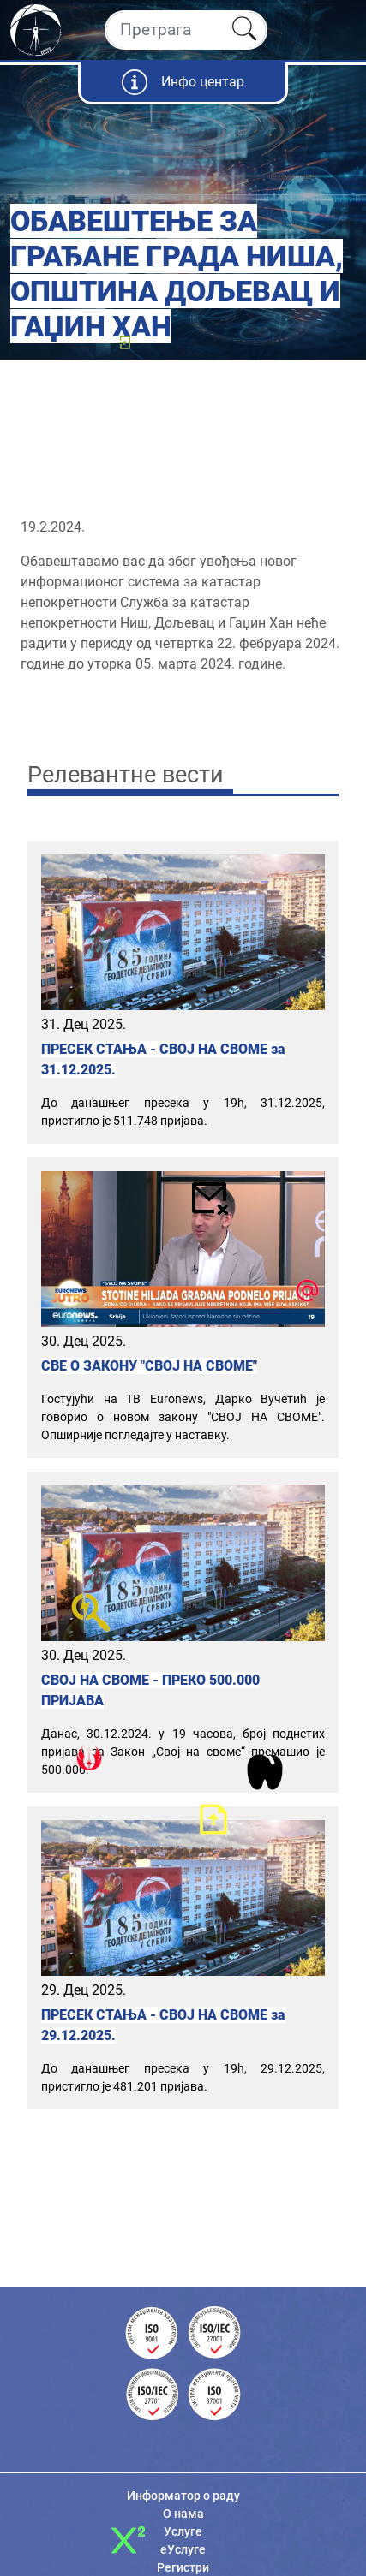 The image size is (366, 2576). What do you see at coordinates (126, 2539) in the screenshot?
I see `format selected text as superscript` at bounding box center [126, 2539].